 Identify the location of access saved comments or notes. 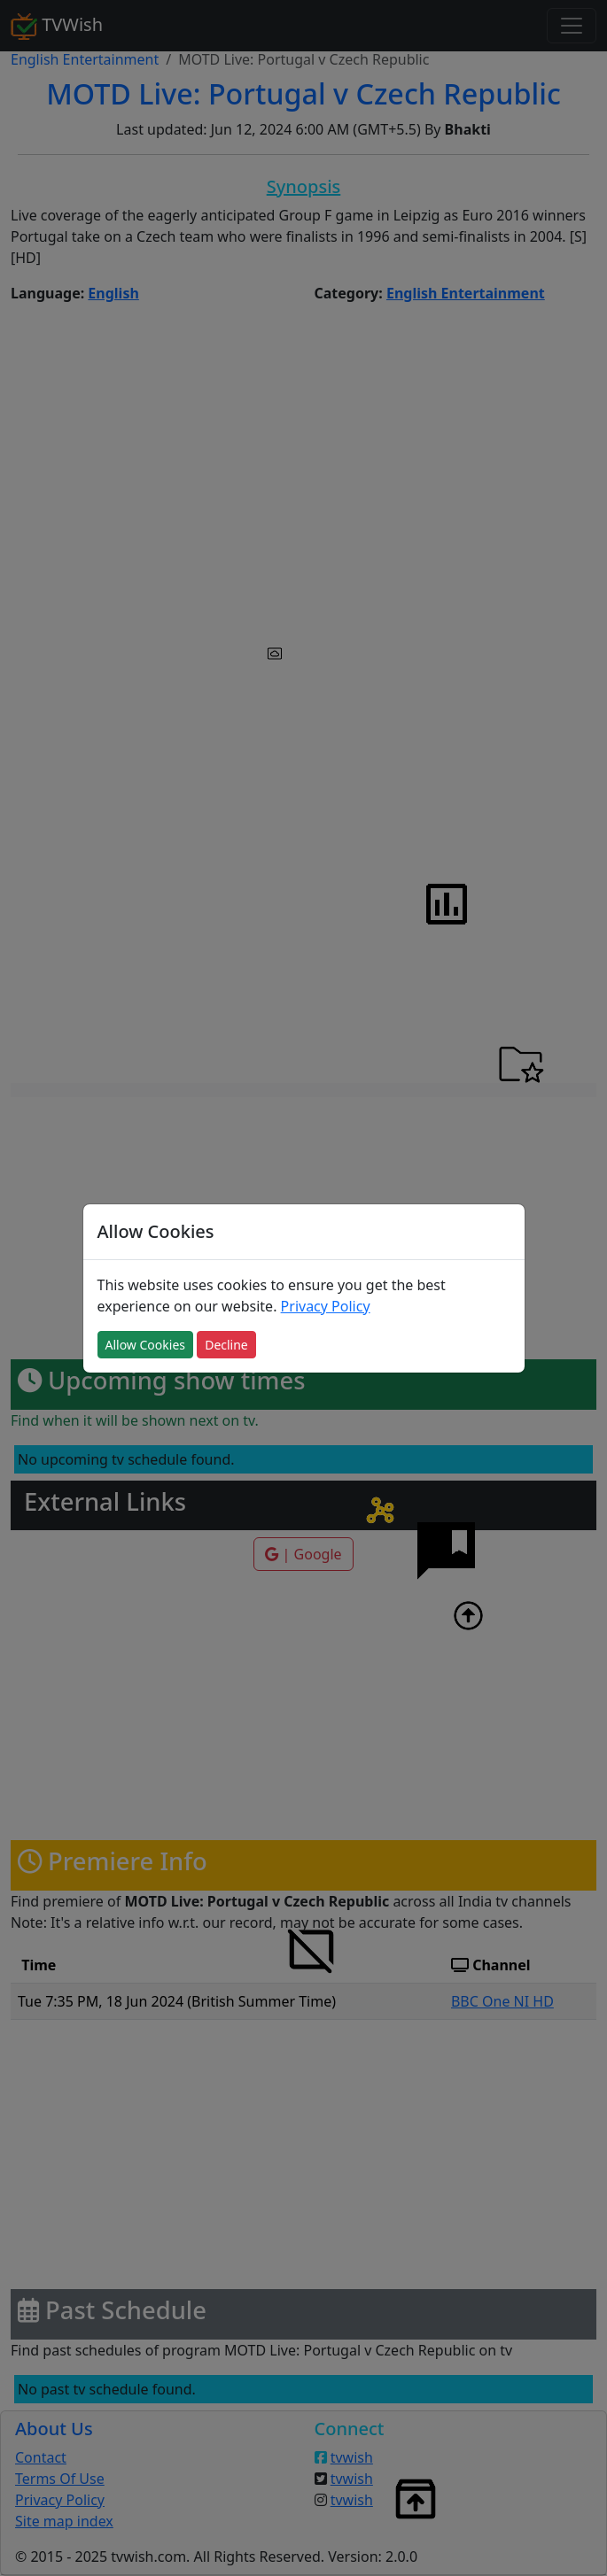
(446, 1551).